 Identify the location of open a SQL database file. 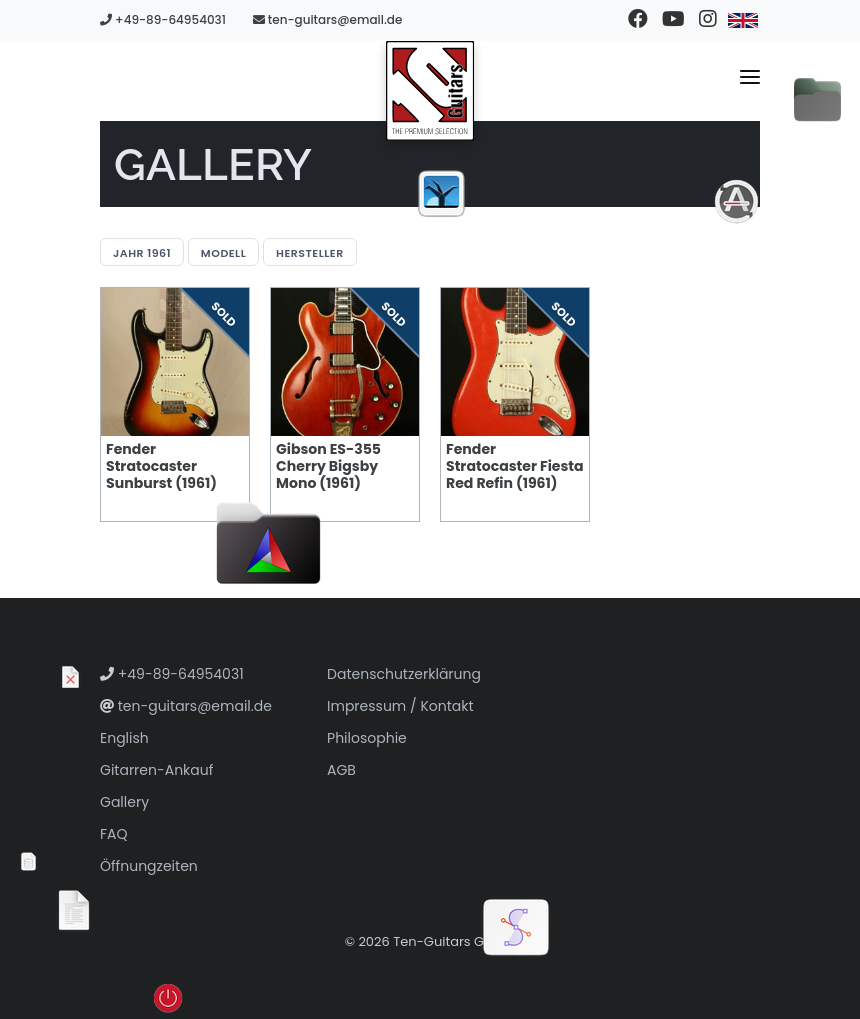
(28, 861).